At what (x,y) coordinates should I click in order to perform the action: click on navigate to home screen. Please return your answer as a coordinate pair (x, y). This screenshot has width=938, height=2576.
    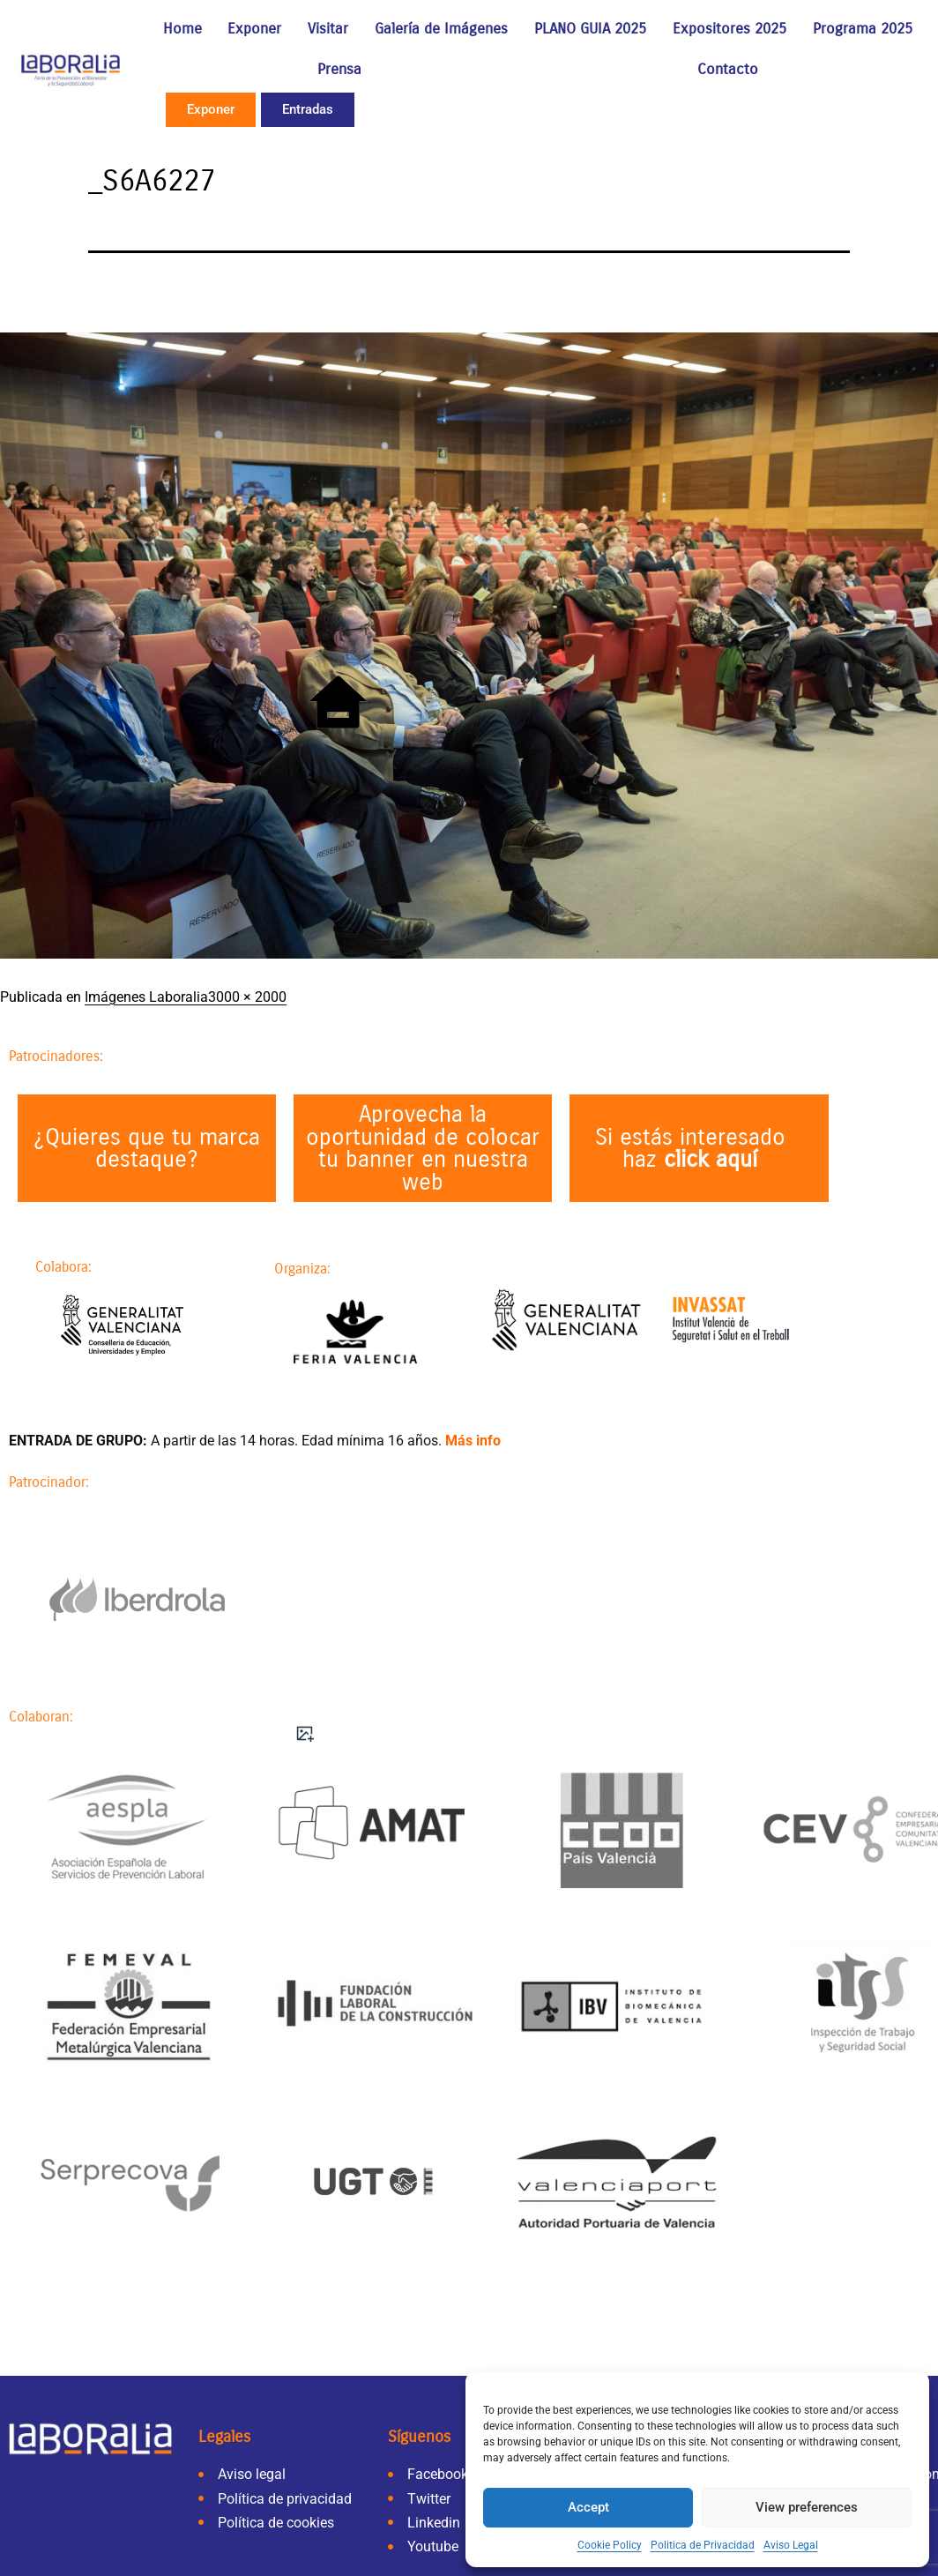
    Looking at the image, I should click on (338, 704).